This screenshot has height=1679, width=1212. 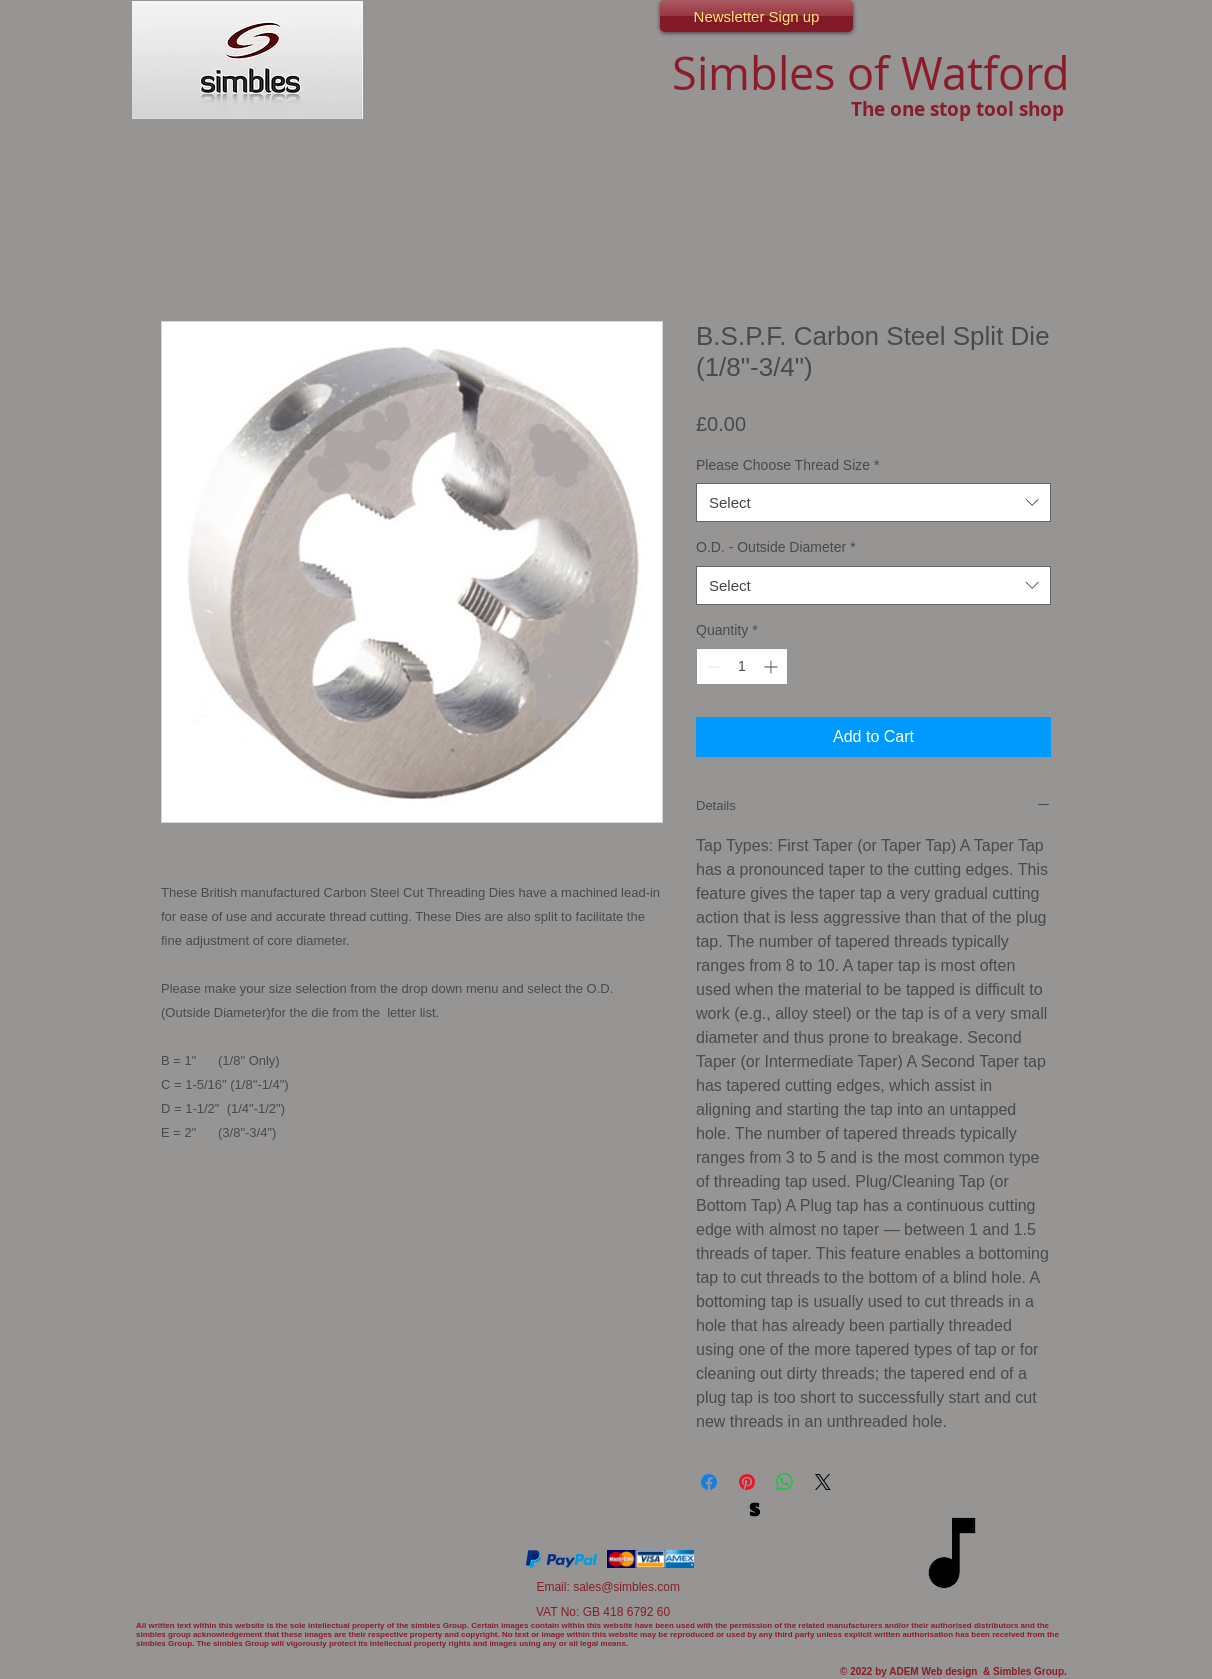 I want to click on access music or audio player, so click(x=952, y=1553).